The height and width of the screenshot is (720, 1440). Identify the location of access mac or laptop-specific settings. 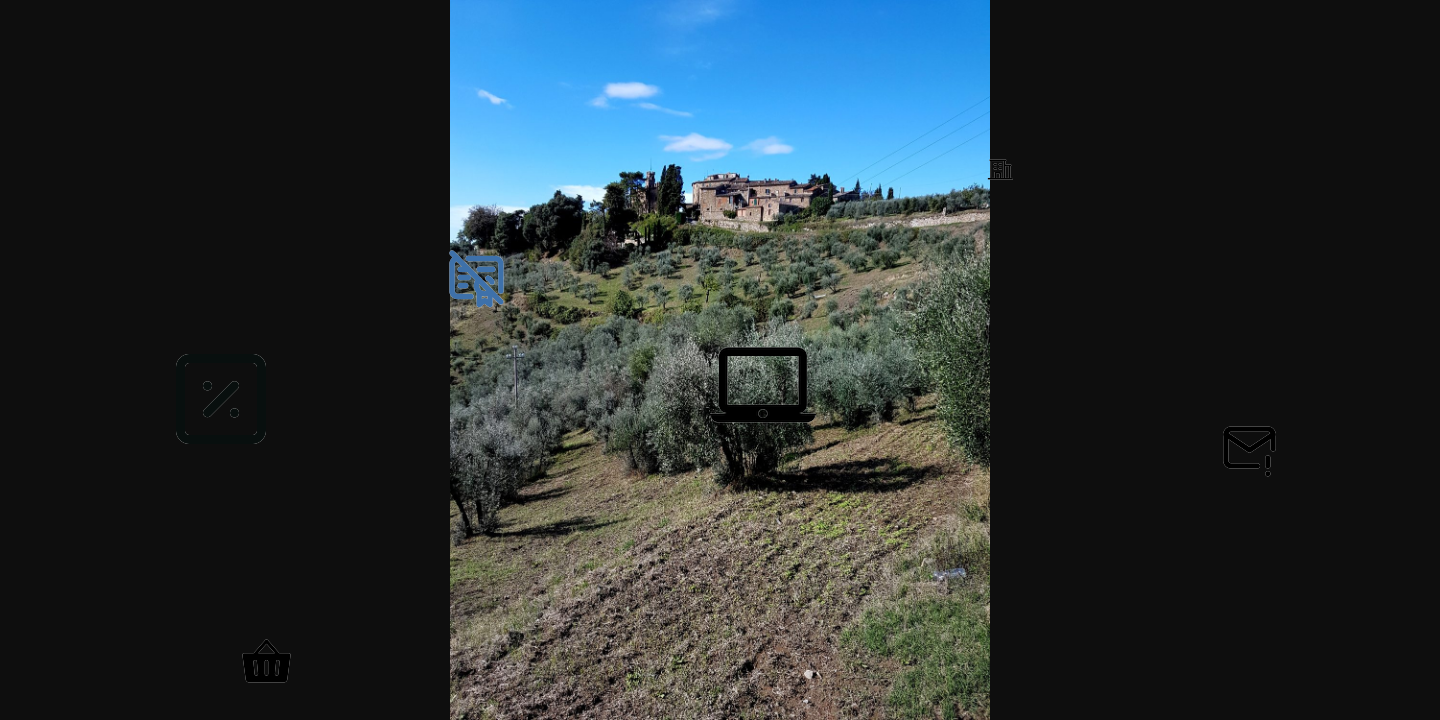
(763, 387).